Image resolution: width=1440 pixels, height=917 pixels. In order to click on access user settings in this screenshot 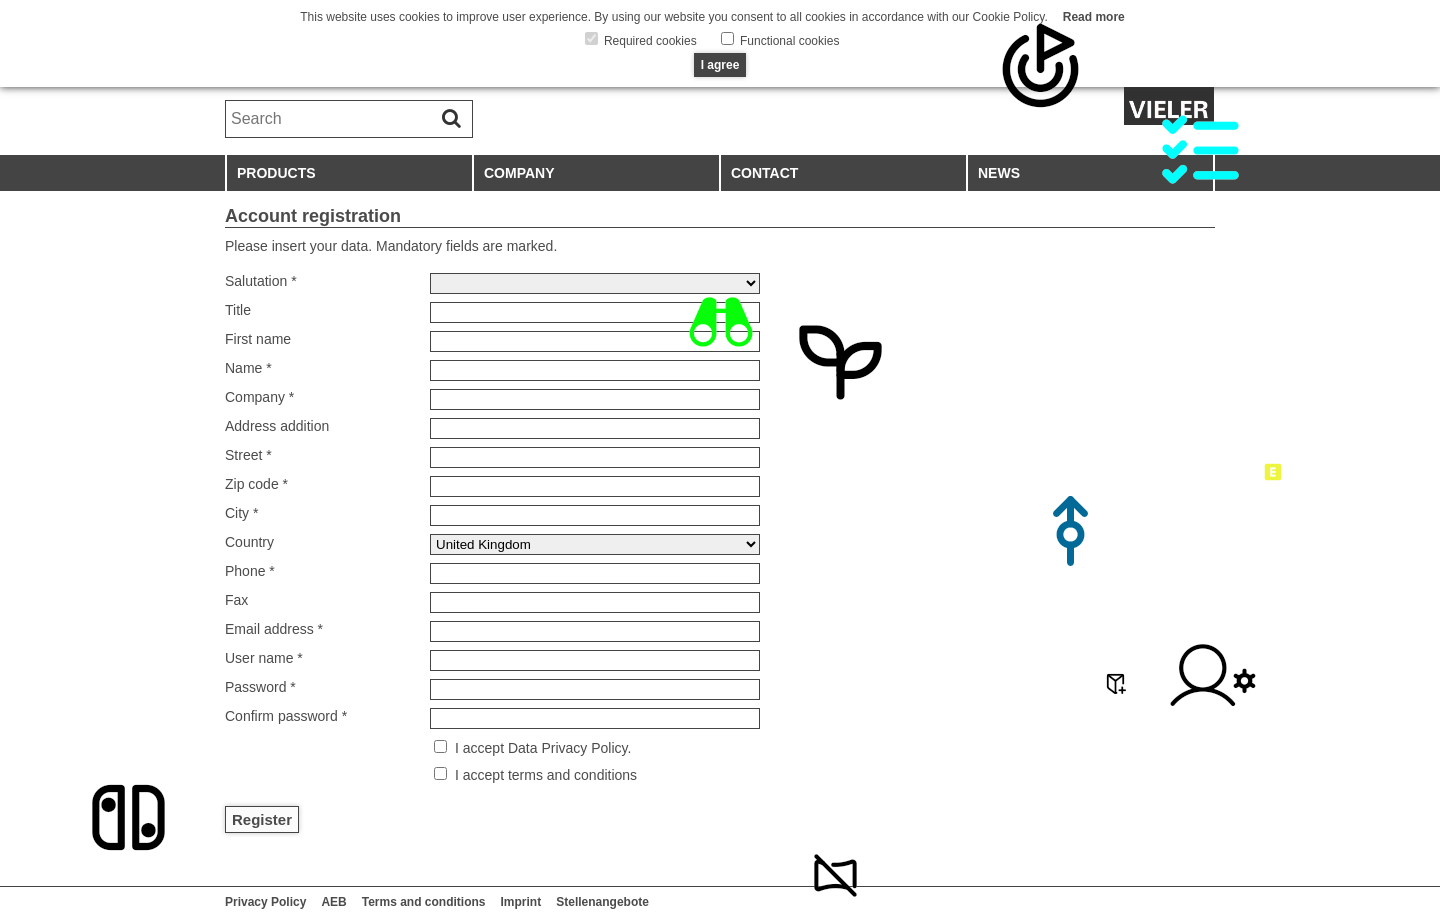, I will do `click(1210, 678)`.